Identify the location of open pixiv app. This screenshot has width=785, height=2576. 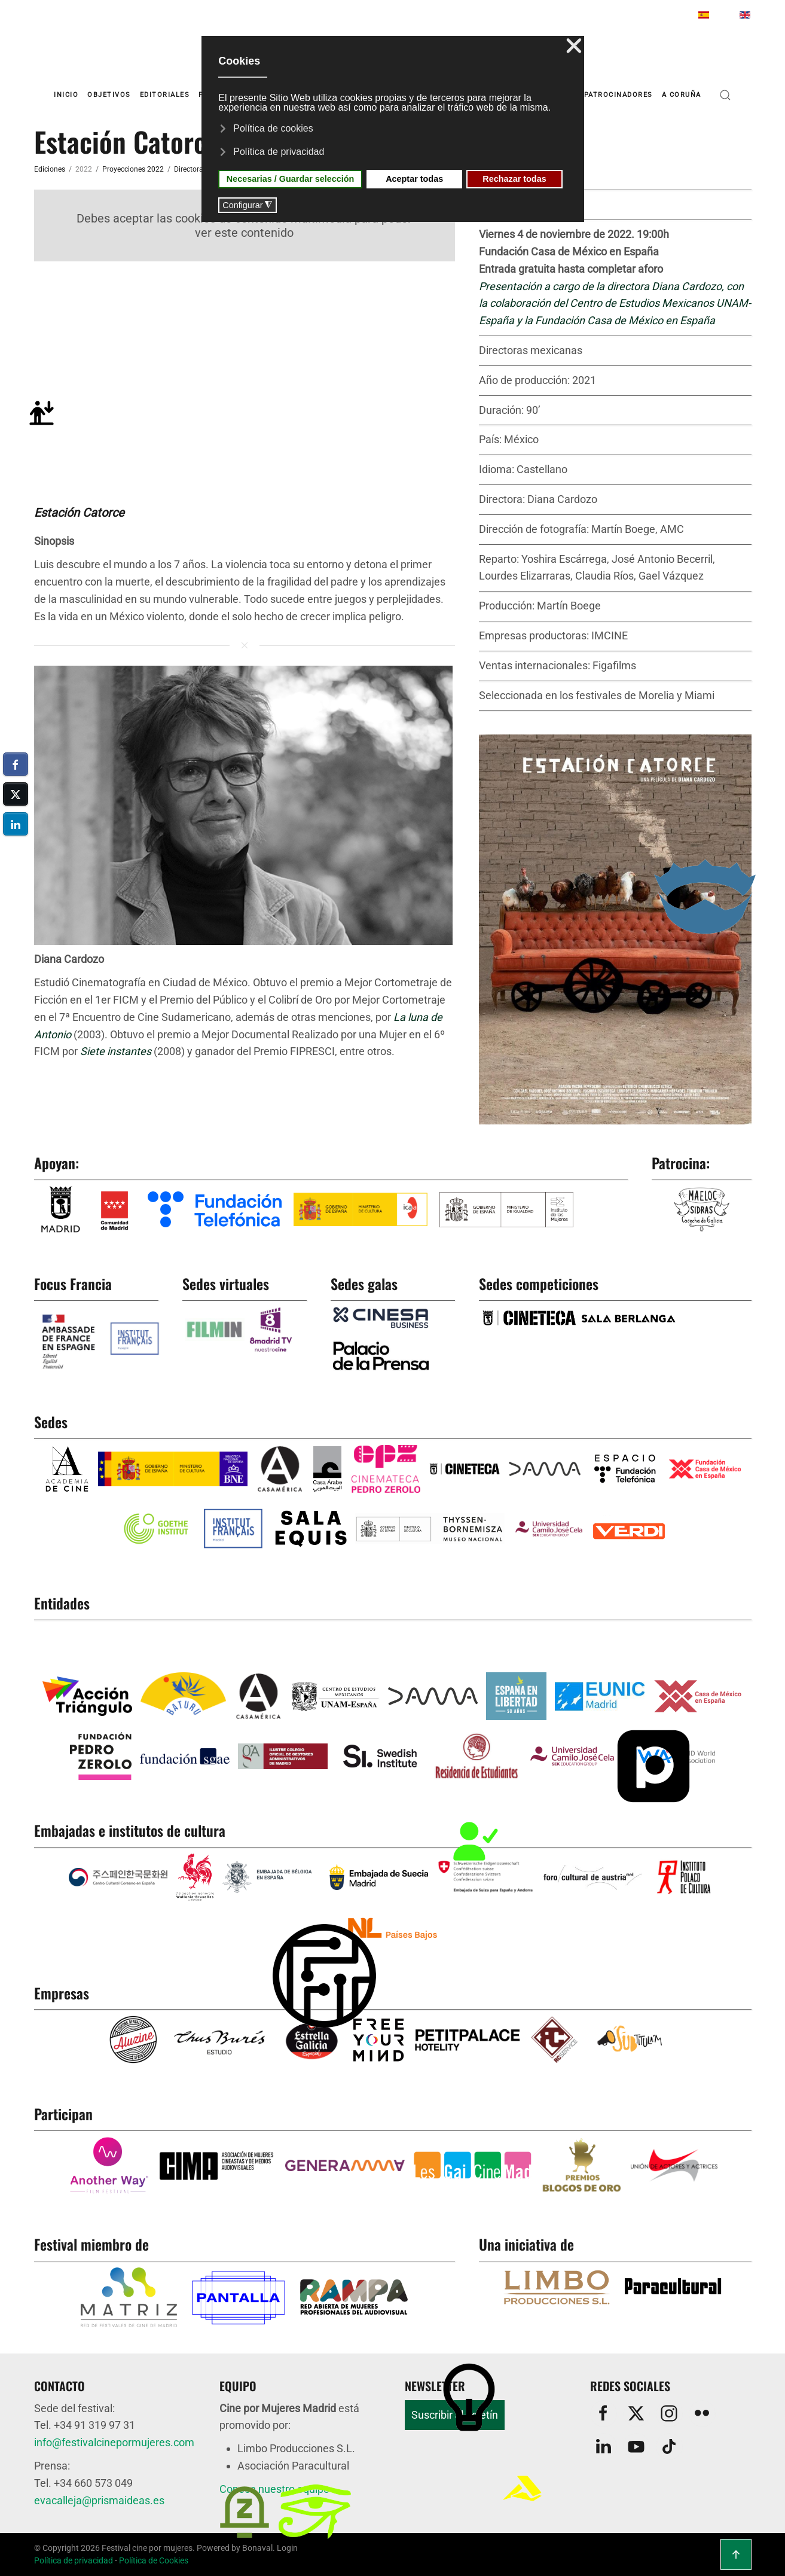
(653, 1766).